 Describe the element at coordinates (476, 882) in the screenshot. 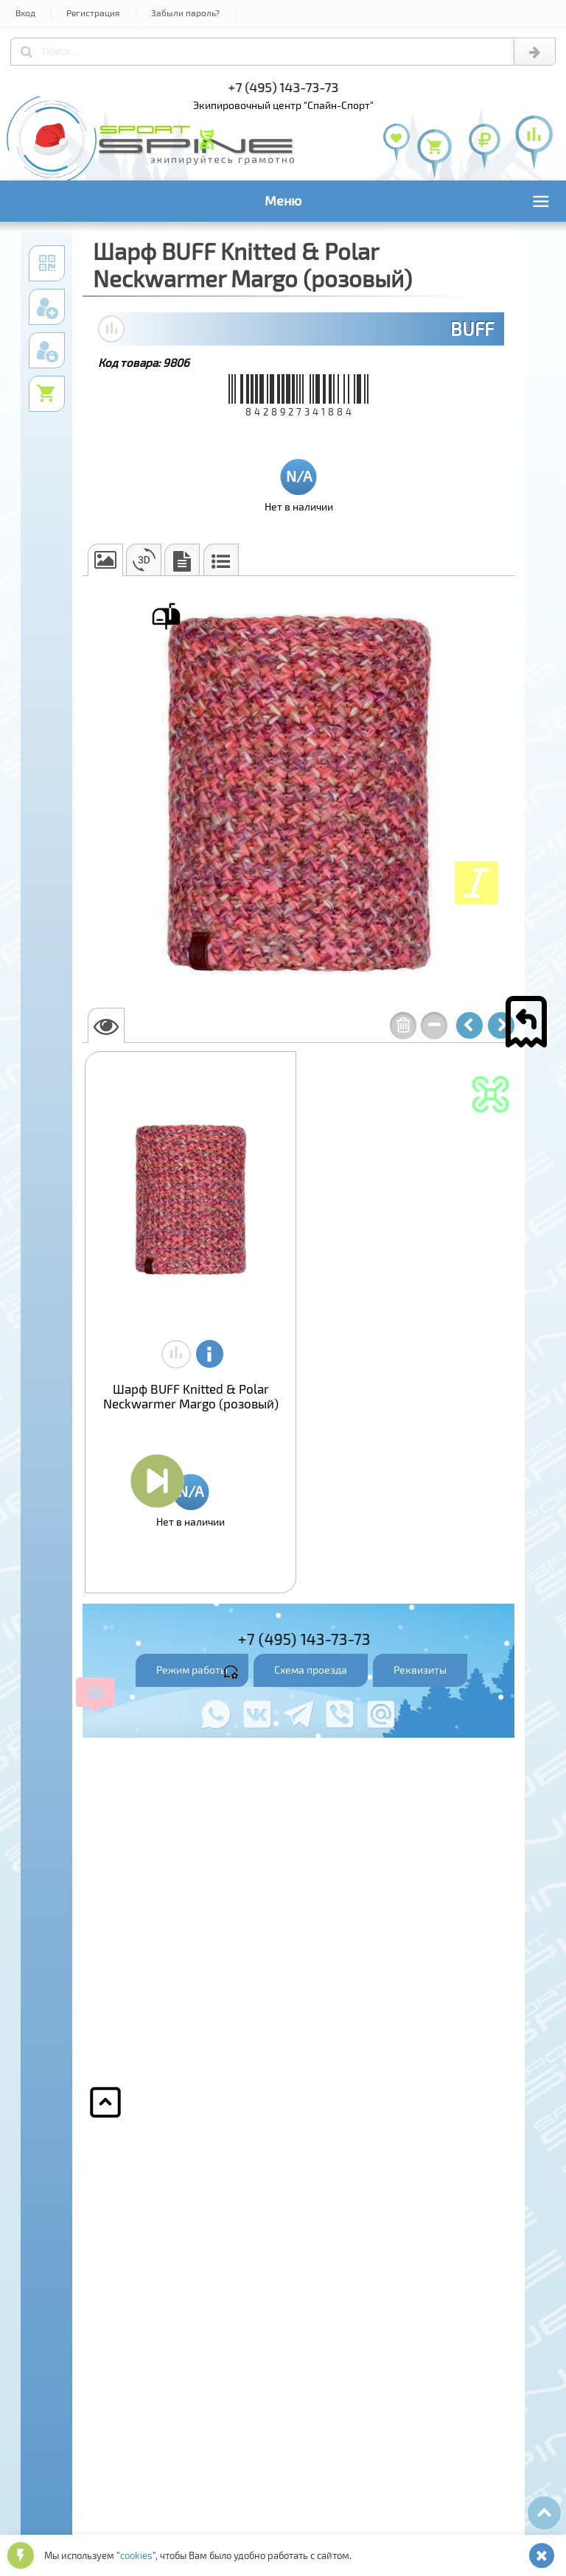

I see `apply italic formatting to selected text` at that location.